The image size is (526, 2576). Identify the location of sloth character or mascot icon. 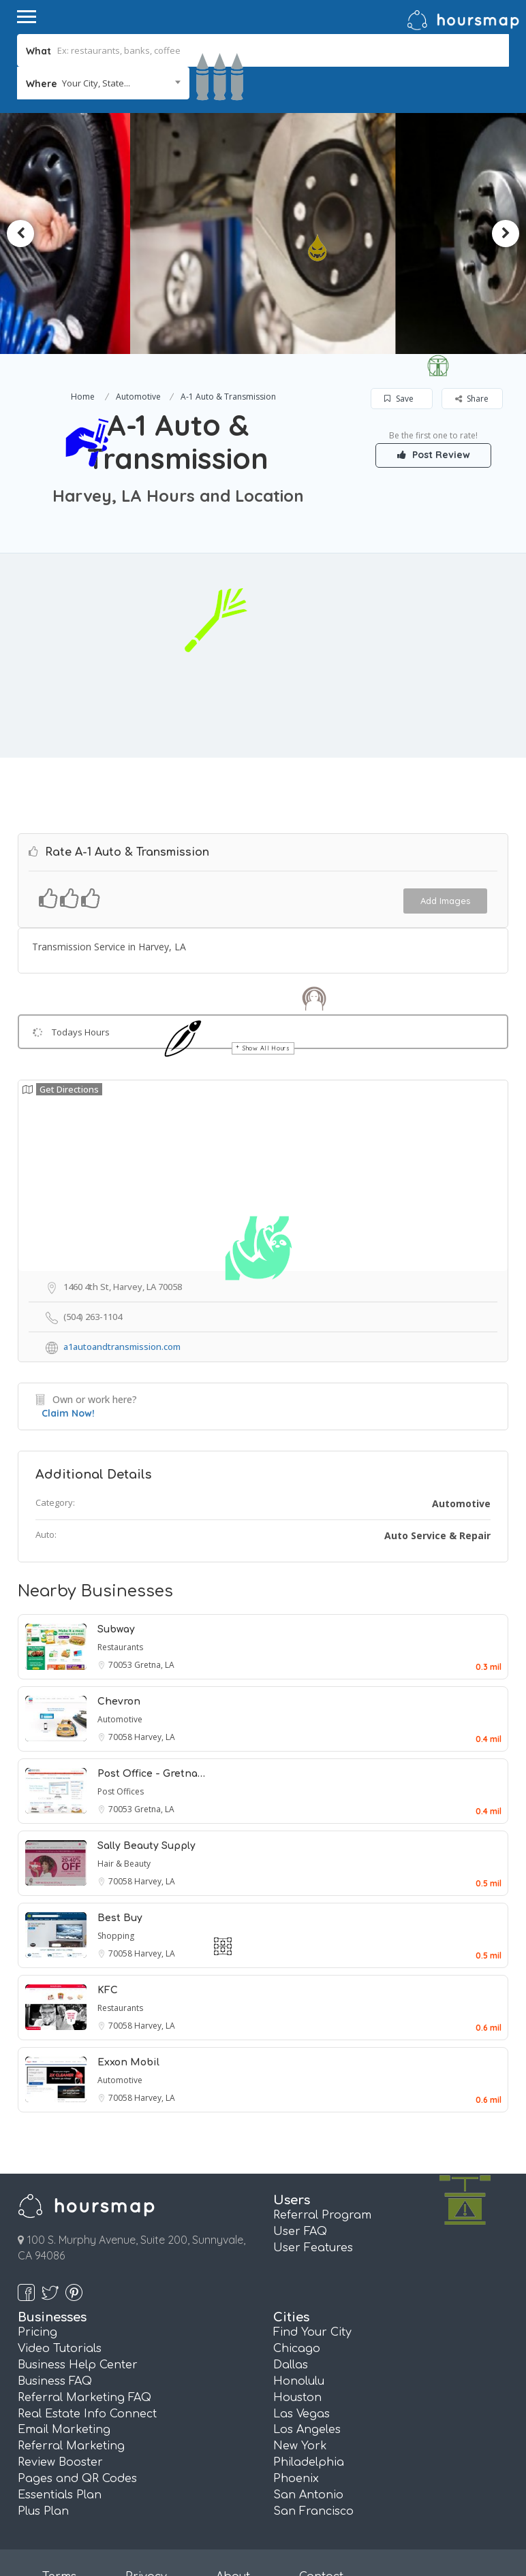
(258, 1248).